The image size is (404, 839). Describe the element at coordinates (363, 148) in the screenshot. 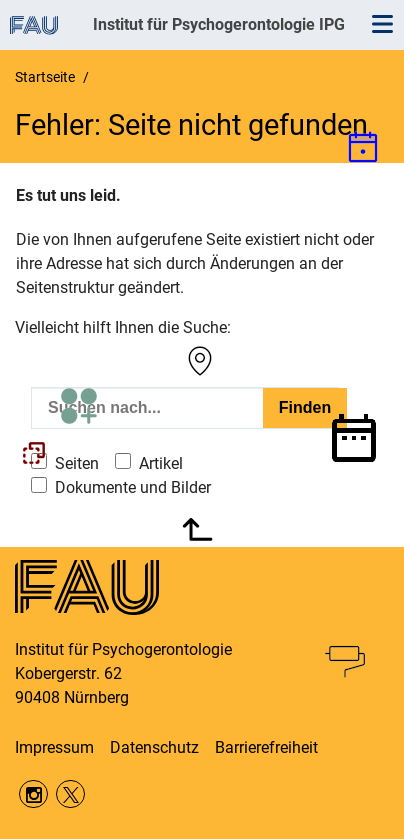

I see `calendar event or reminder indicator` at that location.